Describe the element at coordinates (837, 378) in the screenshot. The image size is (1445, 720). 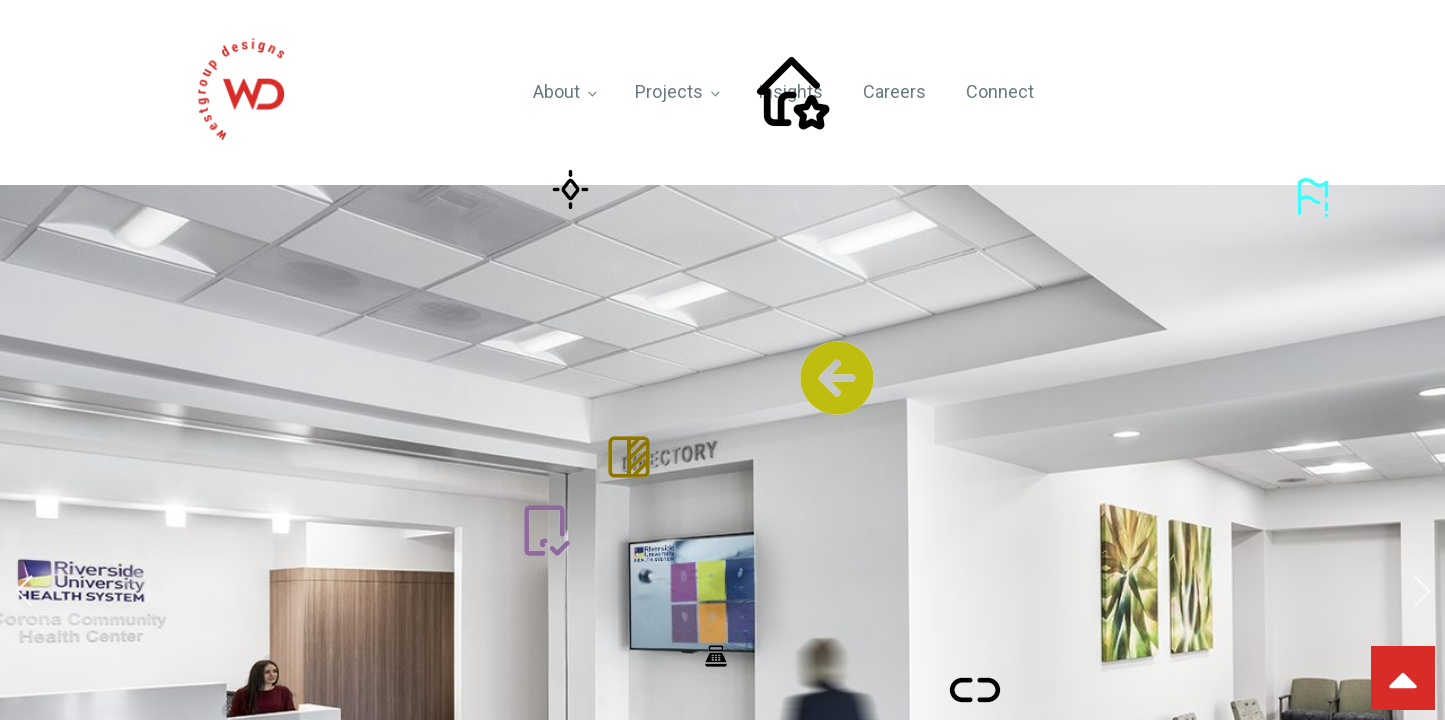
I see `go back to the previous page` at that location.